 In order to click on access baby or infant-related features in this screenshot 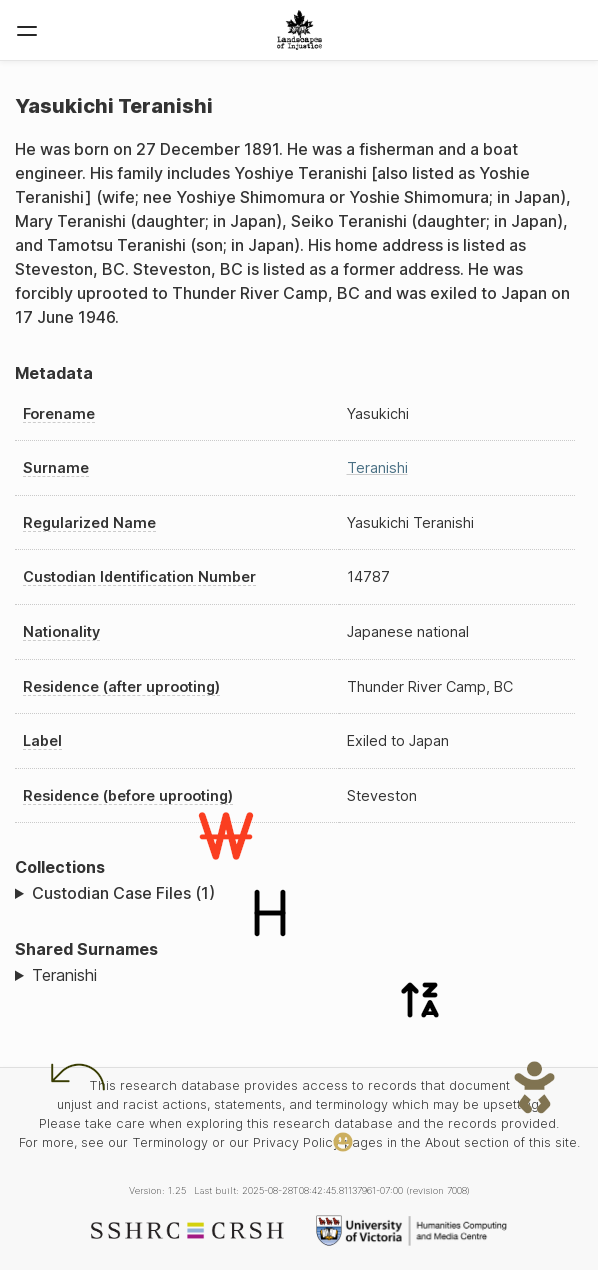, I will do `click(534, 1086)`.